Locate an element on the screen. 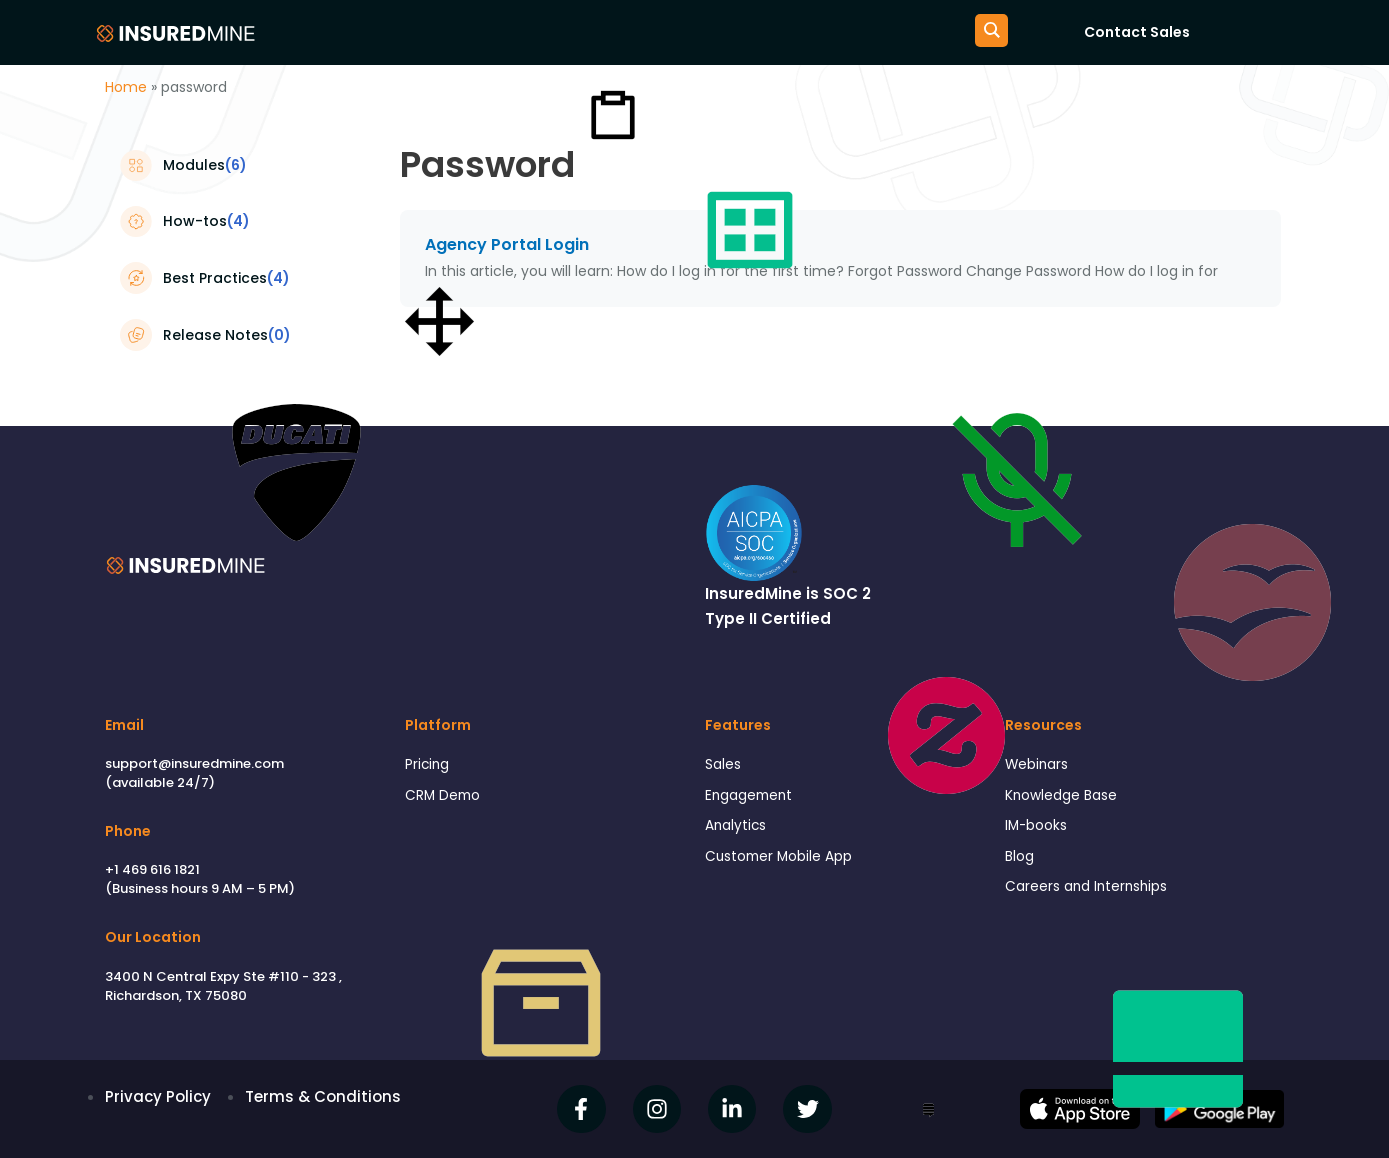 The height and width of the screenshot is (1158, 1389). archive items or documents is located at coordinates (541, 1003).